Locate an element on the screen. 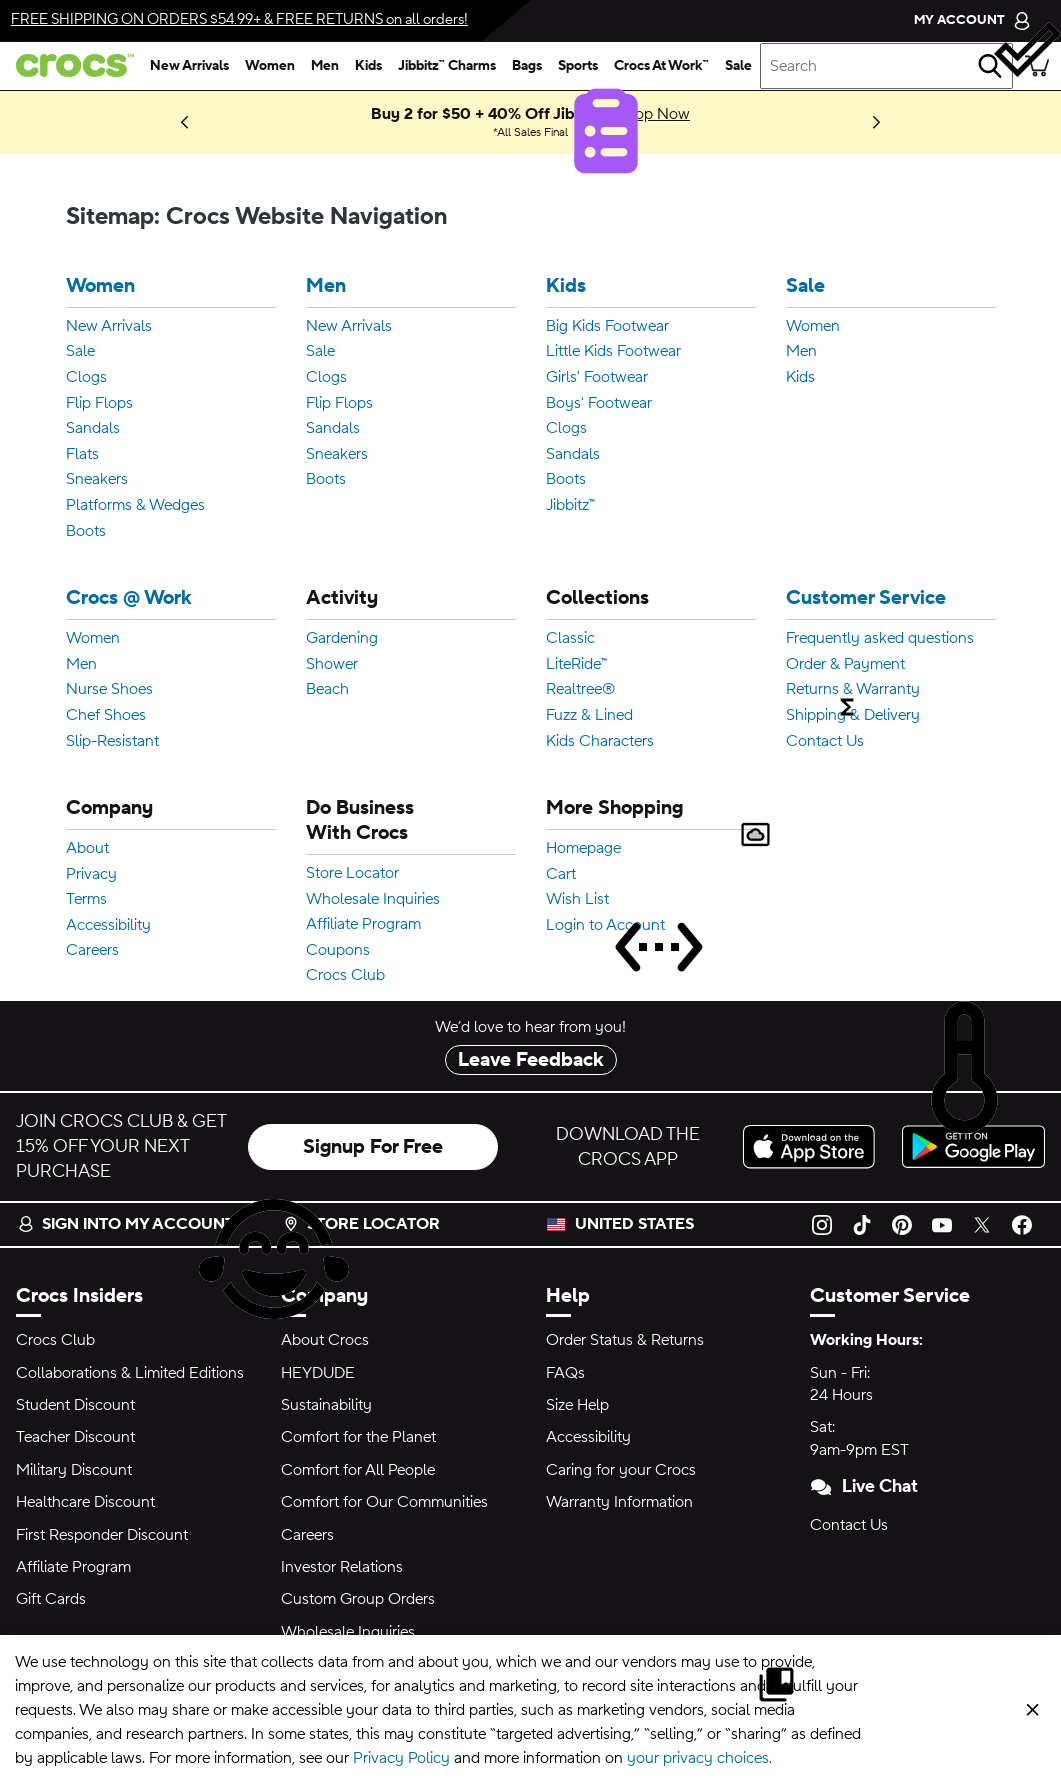 Image resolution: width=1061 pixels, height=1785 pixels. access your bookmarked collections is located at coordinates (776, 1684).